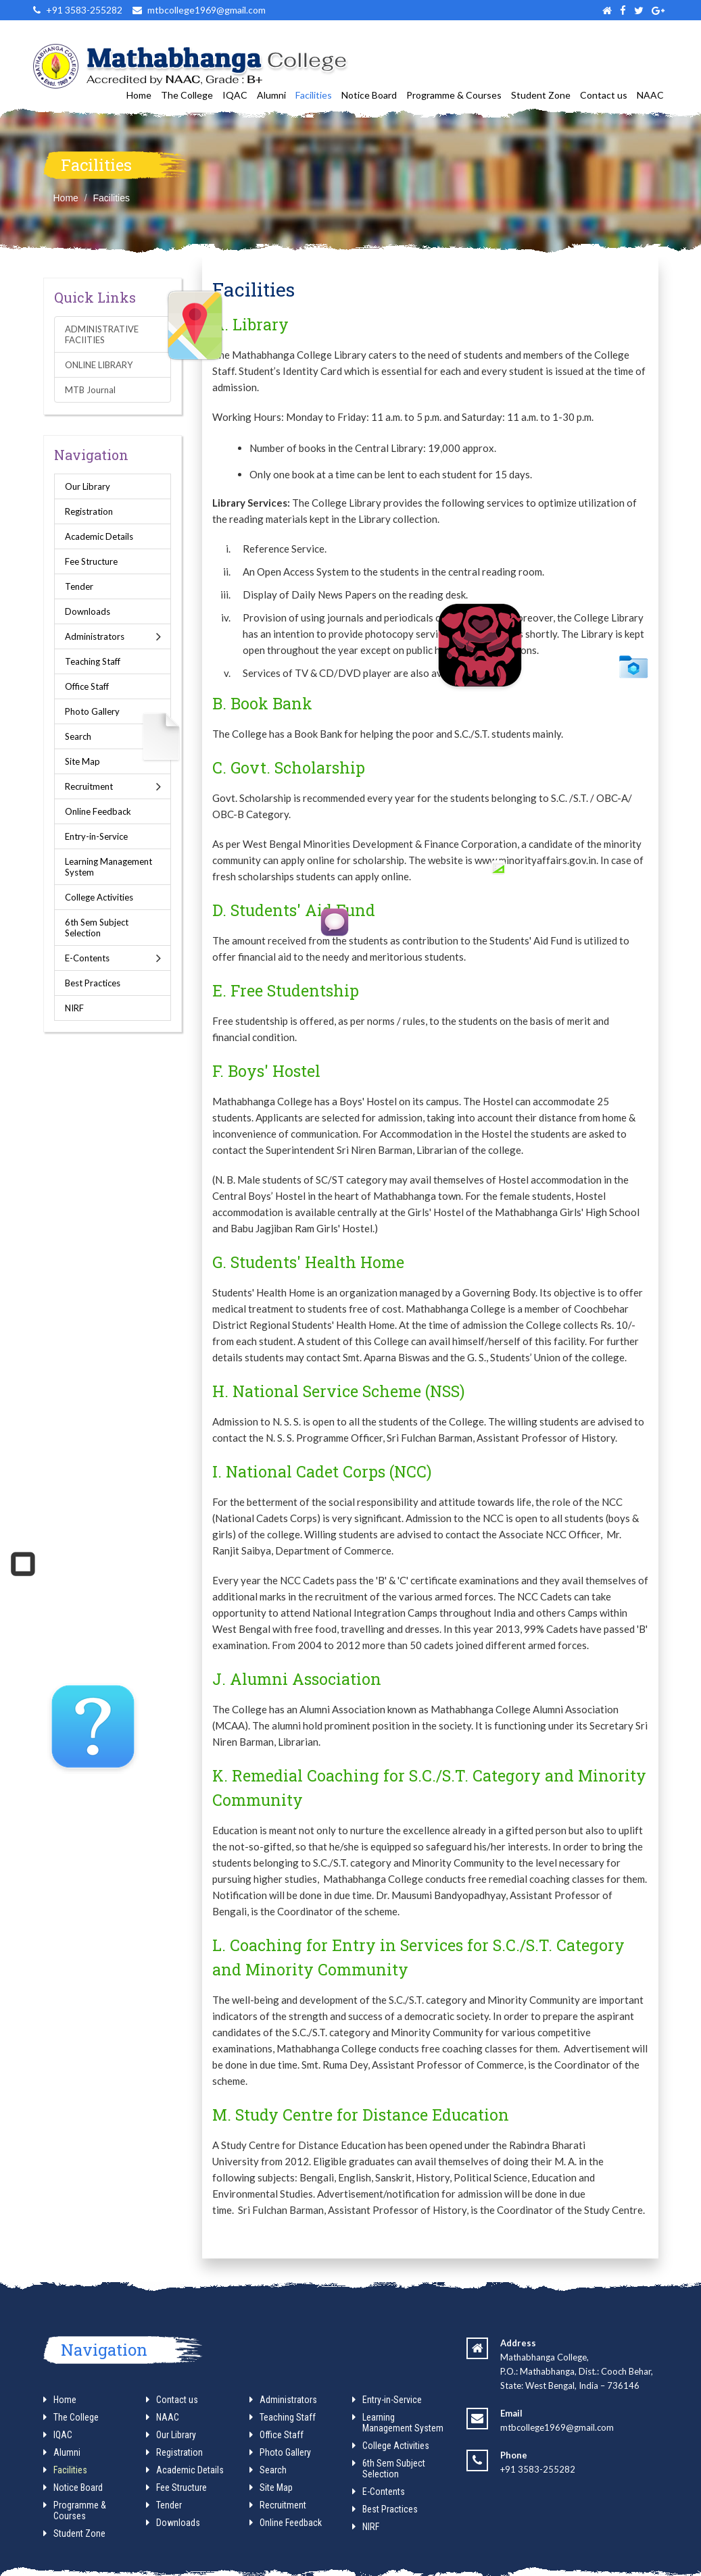 The width and height of the screenshot is (701, 2576). Describe the element at coordinates (45, 1542) in the screenshot. I see `stop or halt current media playback` at that location.